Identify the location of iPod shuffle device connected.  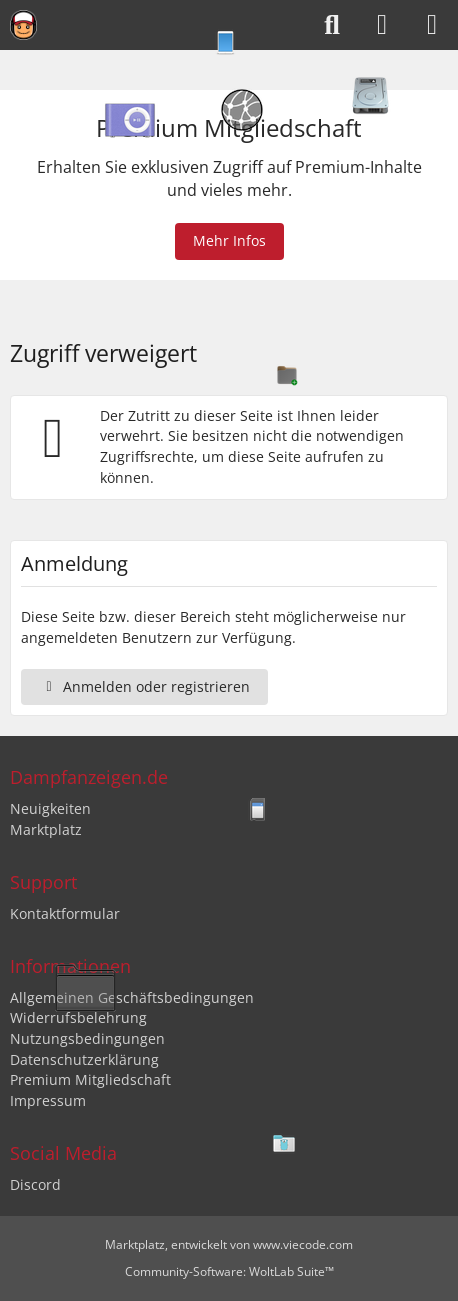
(130, 111).